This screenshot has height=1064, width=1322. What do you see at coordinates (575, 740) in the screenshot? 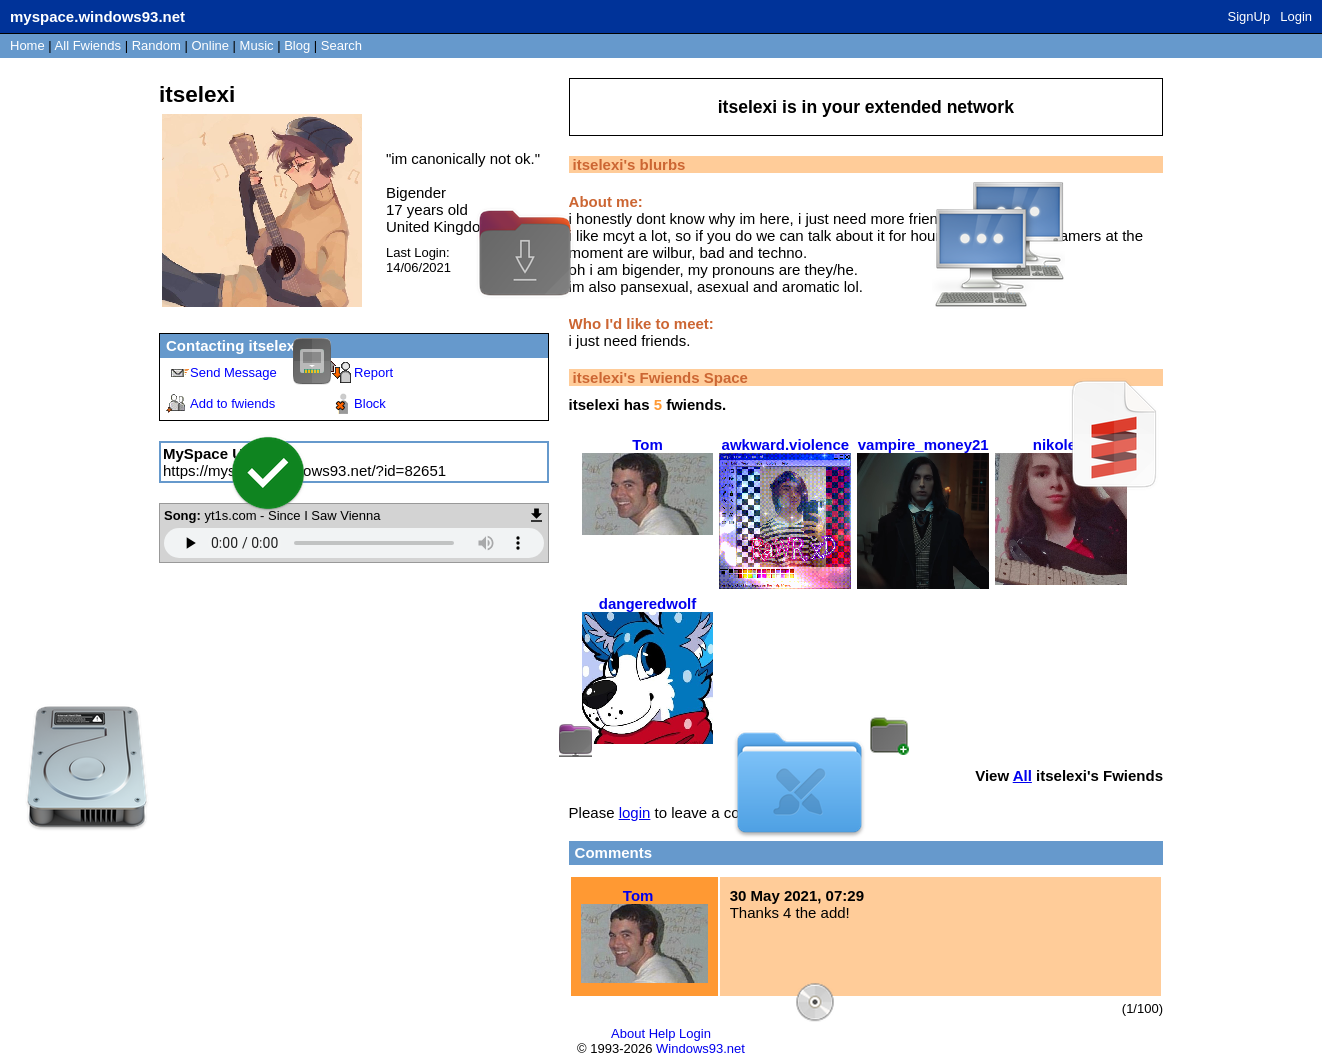
I see `access remote or network folder` at bounding box center [575, 740].